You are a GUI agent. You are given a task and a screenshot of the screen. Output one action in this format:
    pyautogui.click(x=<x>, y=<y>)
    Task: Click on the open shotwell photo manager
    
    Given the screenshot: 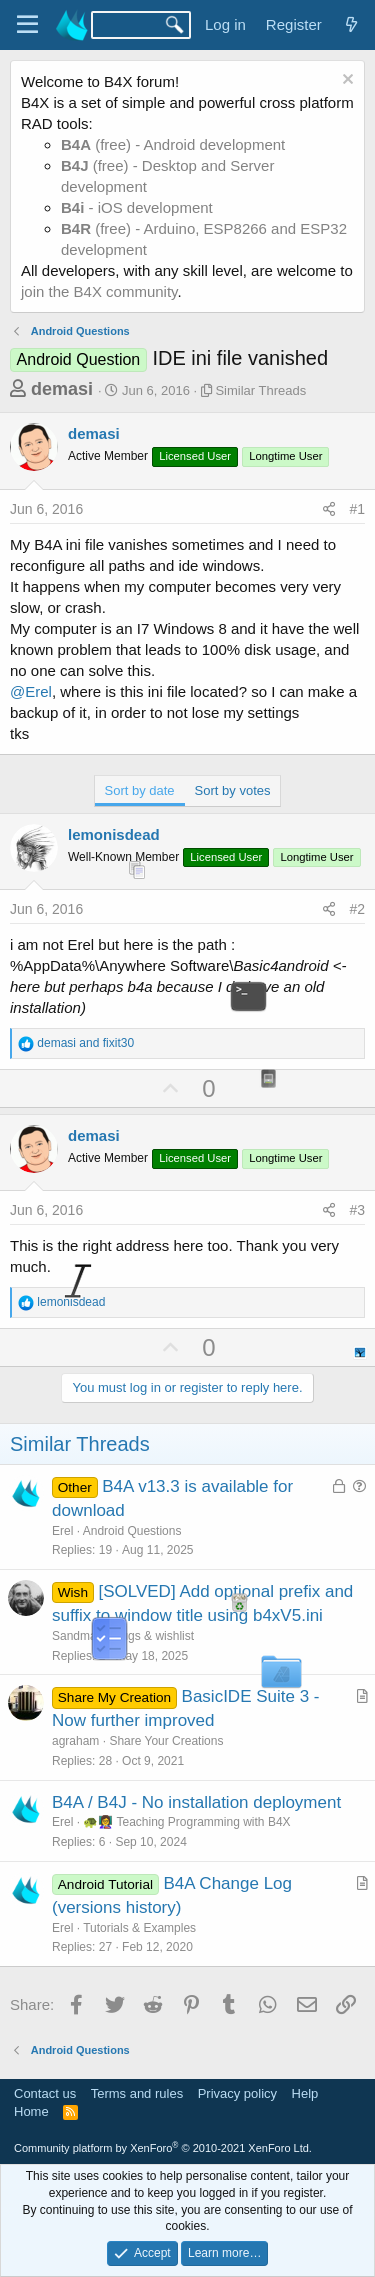 What is the action you would take?
    pyautogui.click(x=360, y=1353)
    